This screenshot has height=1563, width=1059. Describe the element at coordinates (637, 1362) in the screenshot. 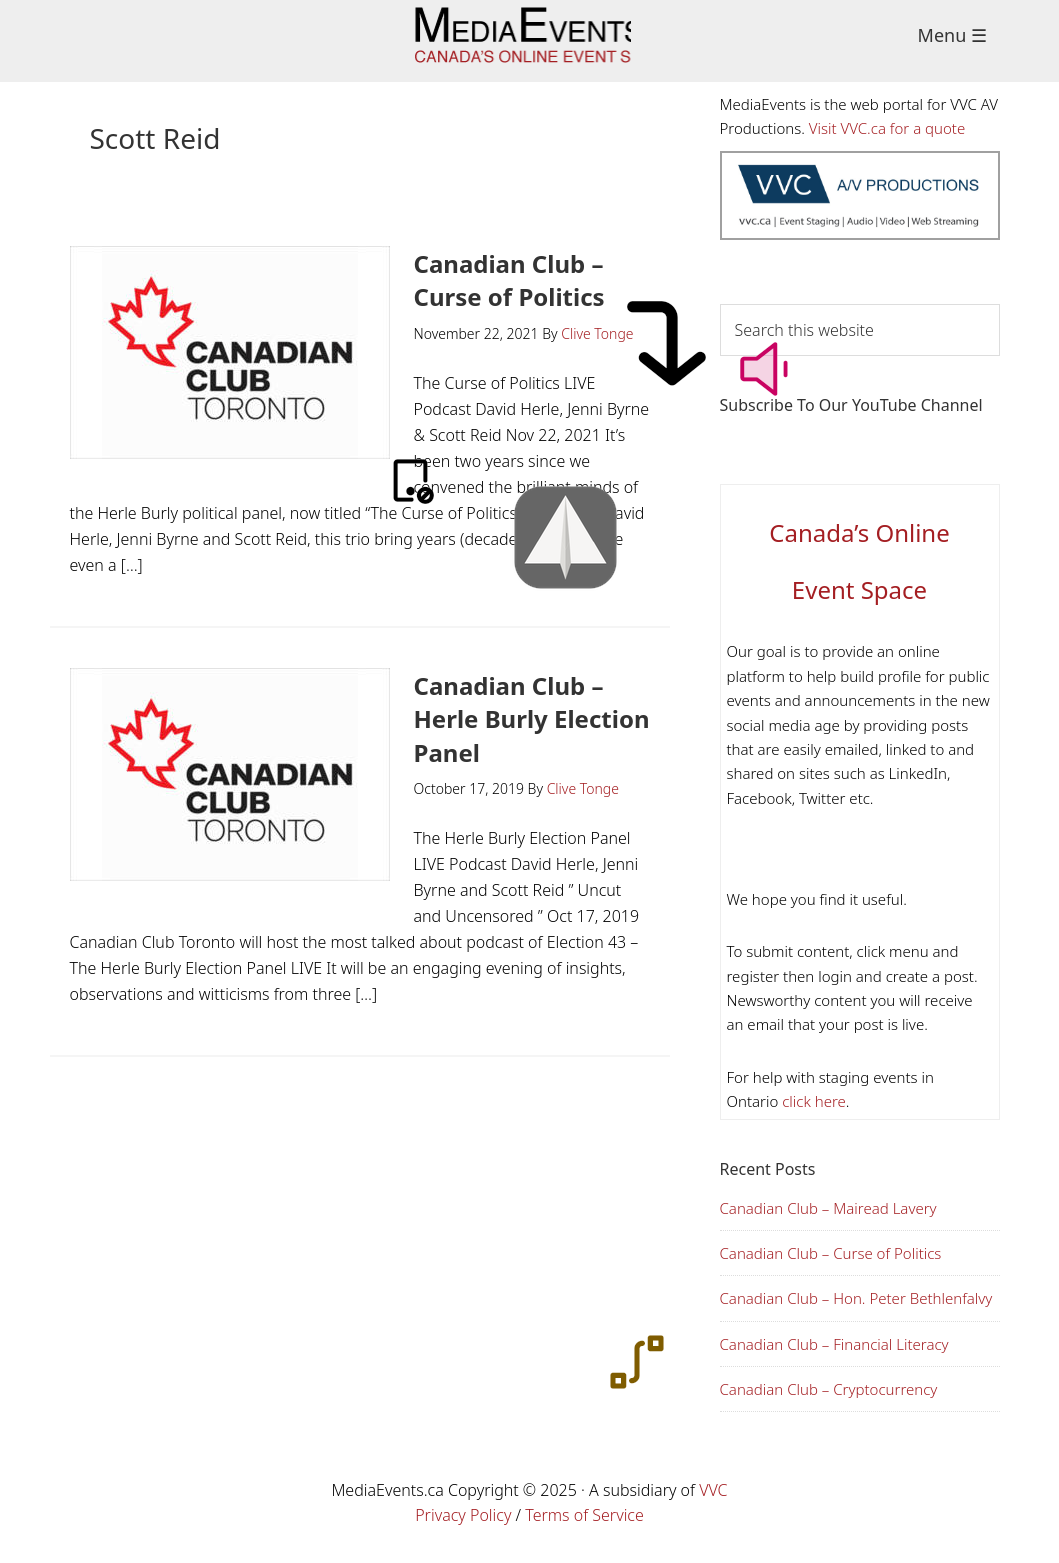

I see `view route between two points` at that location.